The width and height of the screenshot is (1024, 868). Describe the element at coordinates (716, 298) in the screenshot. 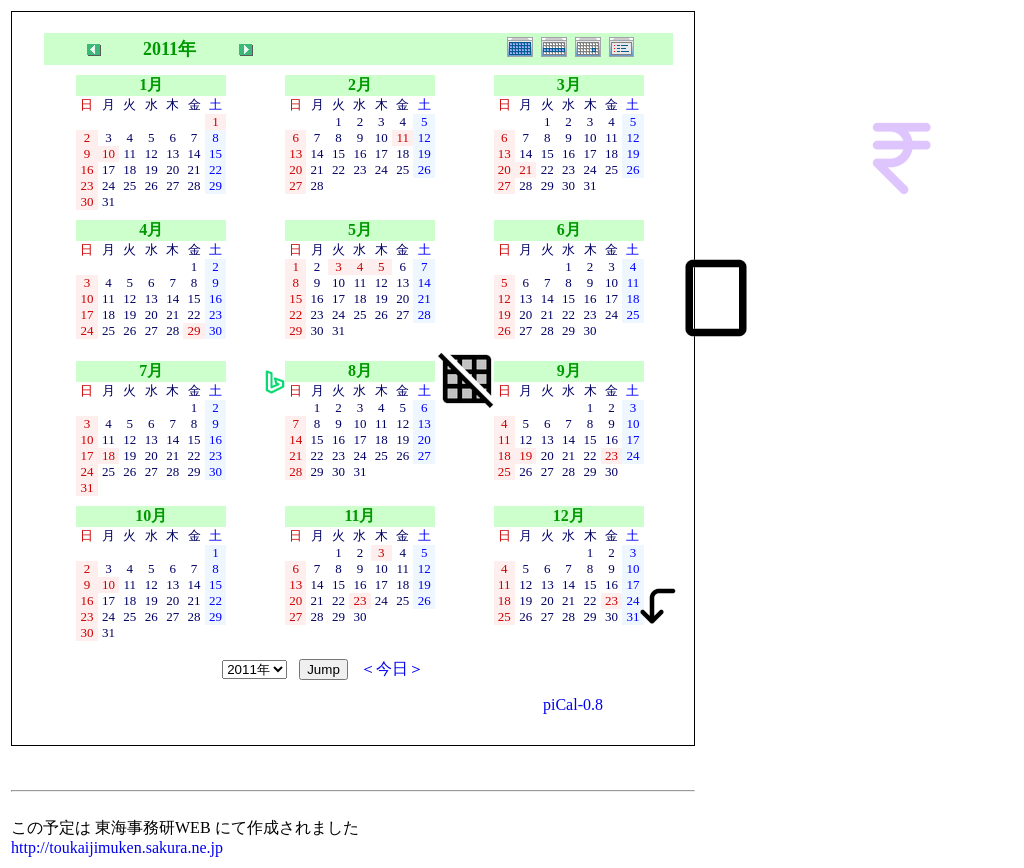

I see `switch to single column layout` at that location.